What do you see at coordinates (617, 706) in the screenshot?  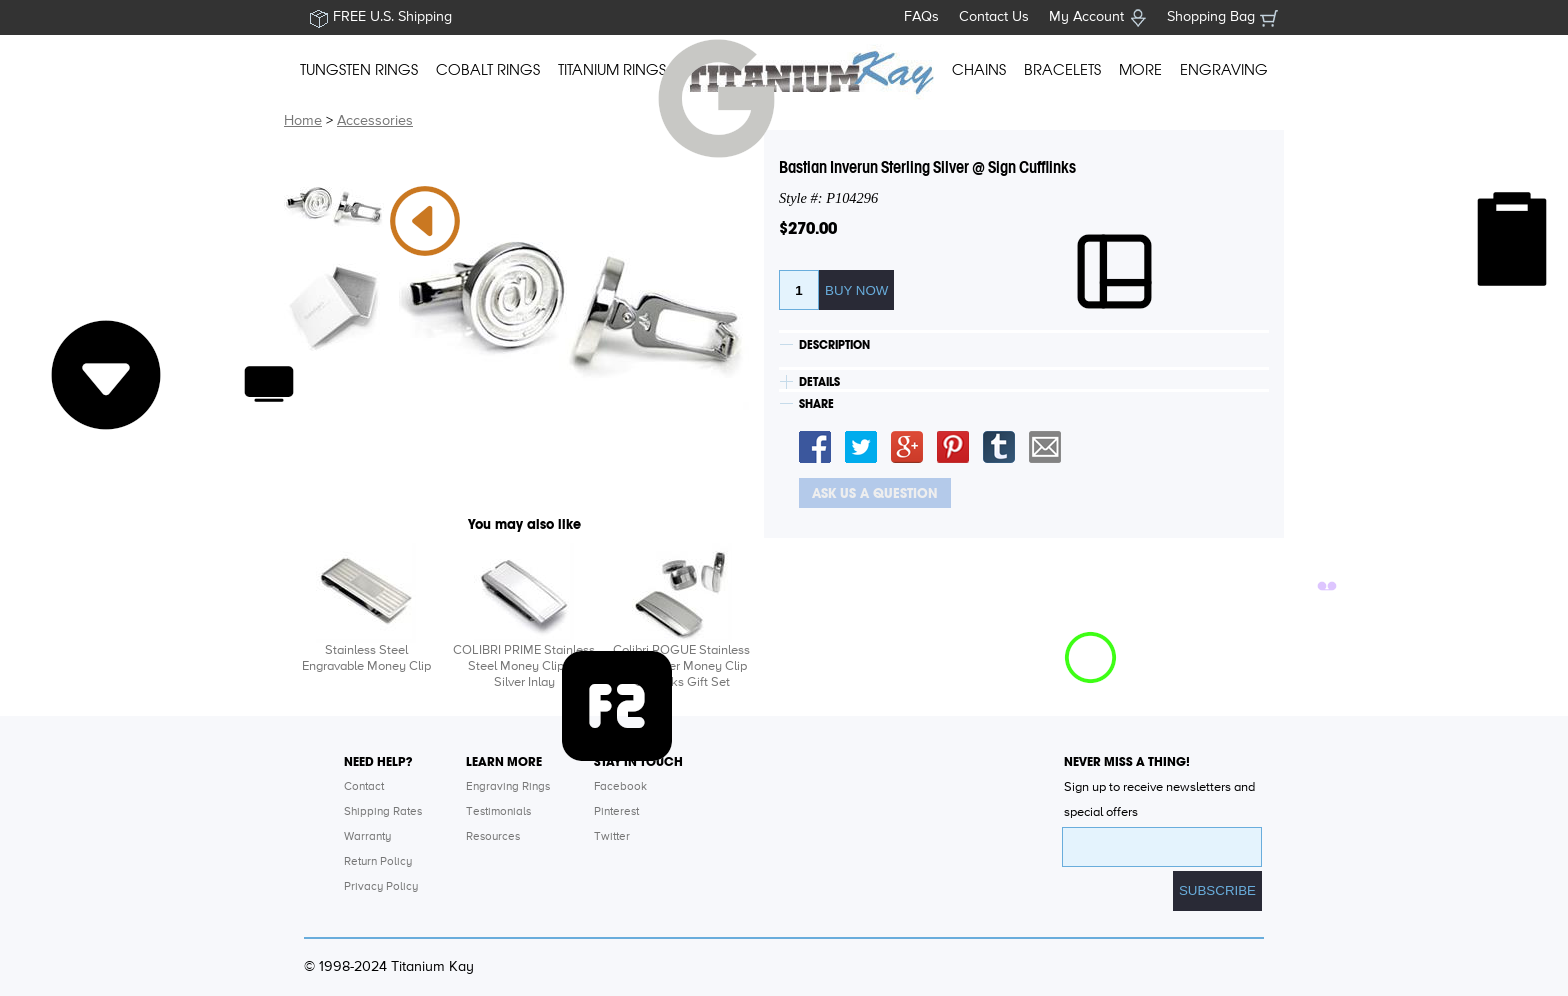 I see `toggle F2 function key shortcut` at bounding box center [617, 706].